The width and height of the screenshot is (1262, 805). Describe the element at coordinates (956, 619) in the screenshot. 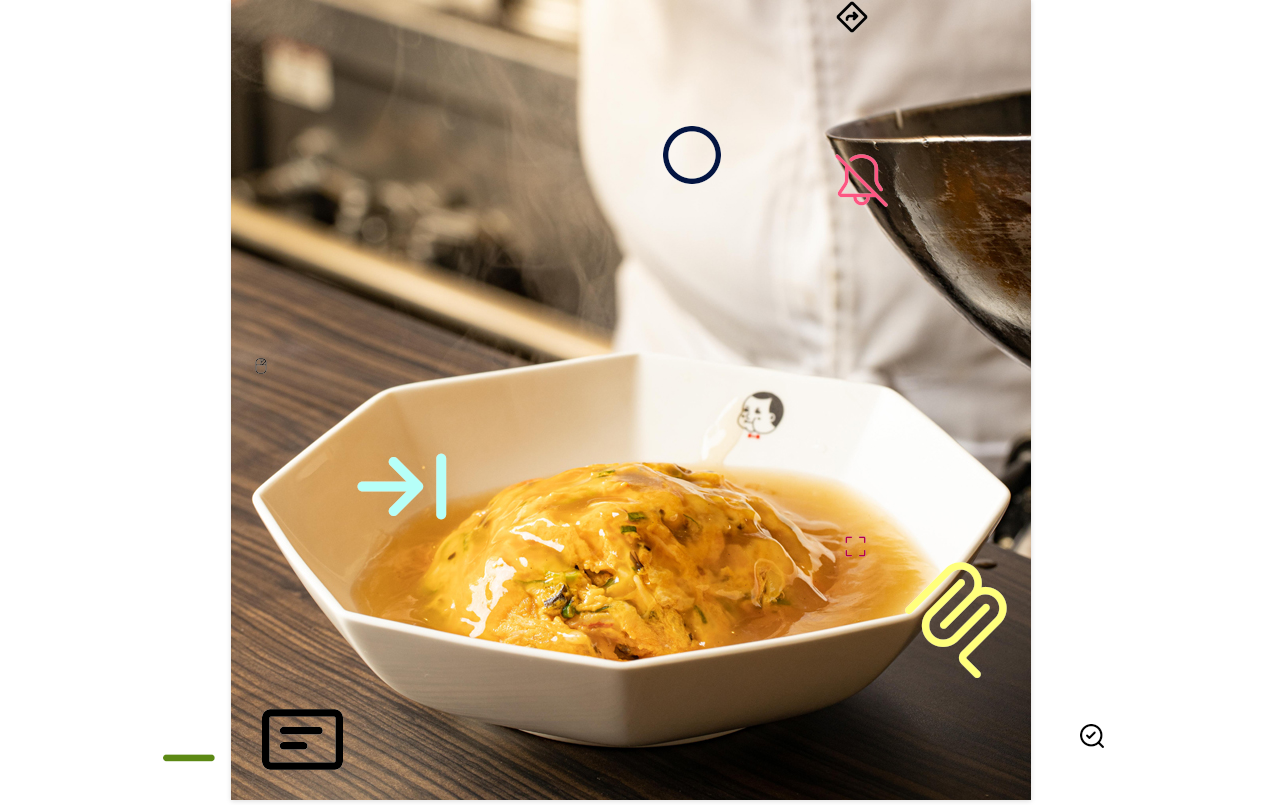

I see `connect to model context protocol services` at that location.